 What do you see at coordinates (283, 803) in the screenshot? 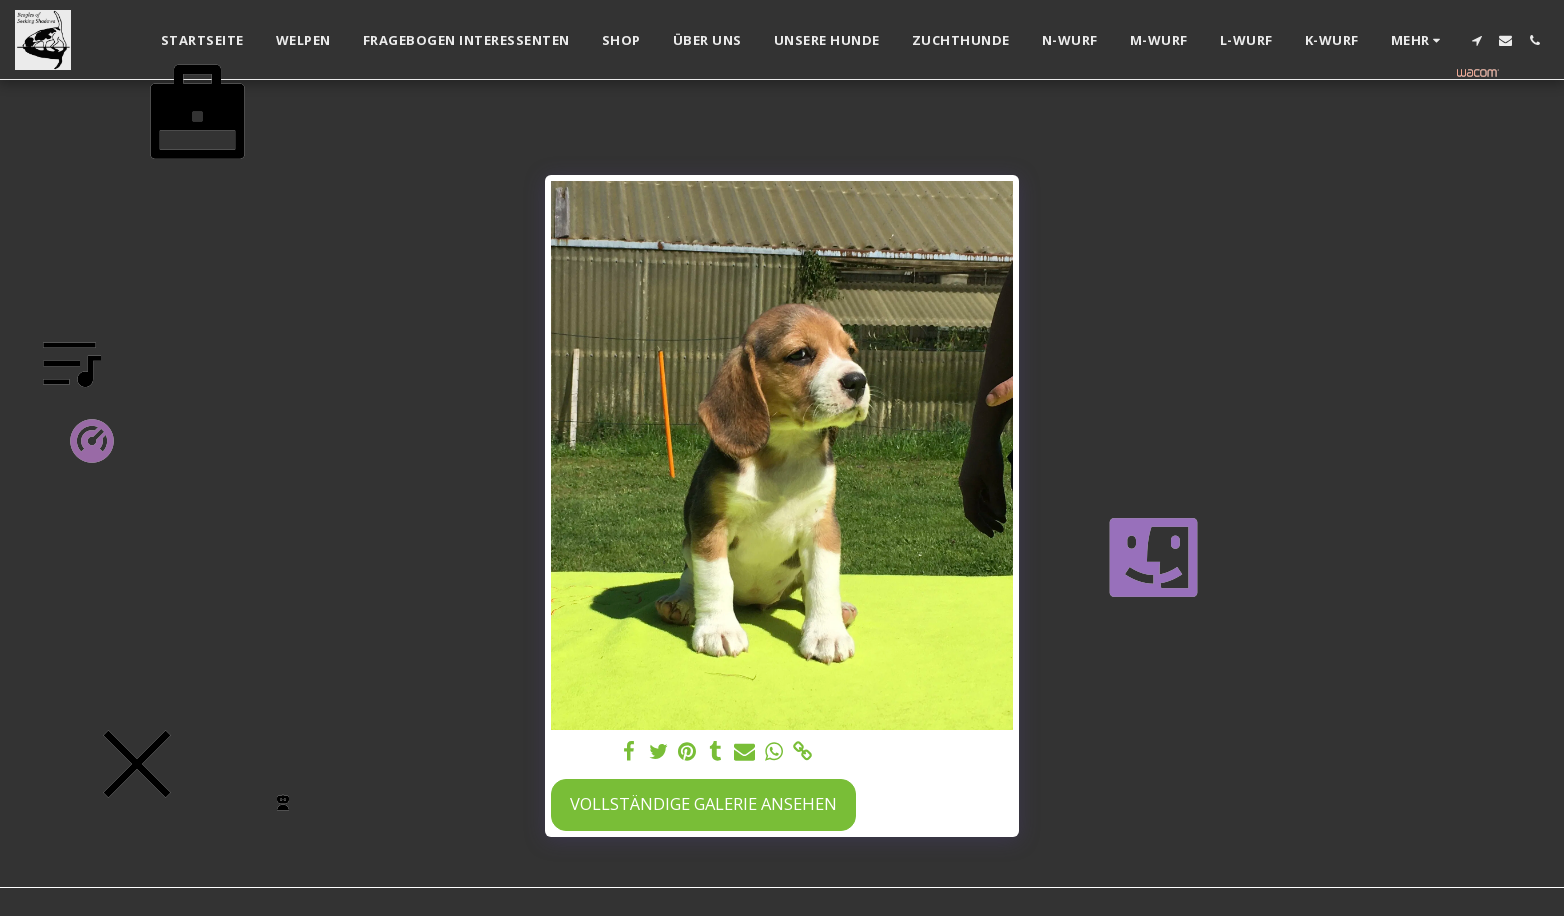
I see `access AI assistant or chatbot features` at bounding box center [283, 803].